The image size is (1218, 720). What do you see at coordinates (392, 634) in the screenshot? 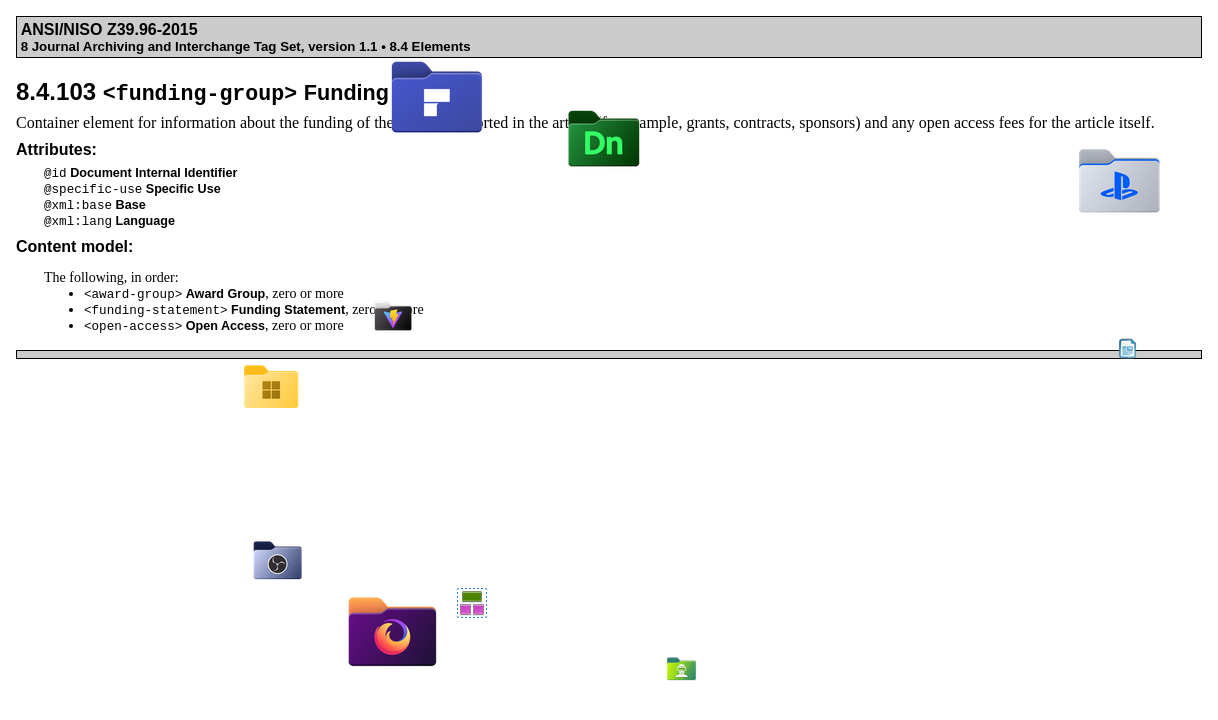
I see `open firefox downloads folder` at bounding box center [392, 634].